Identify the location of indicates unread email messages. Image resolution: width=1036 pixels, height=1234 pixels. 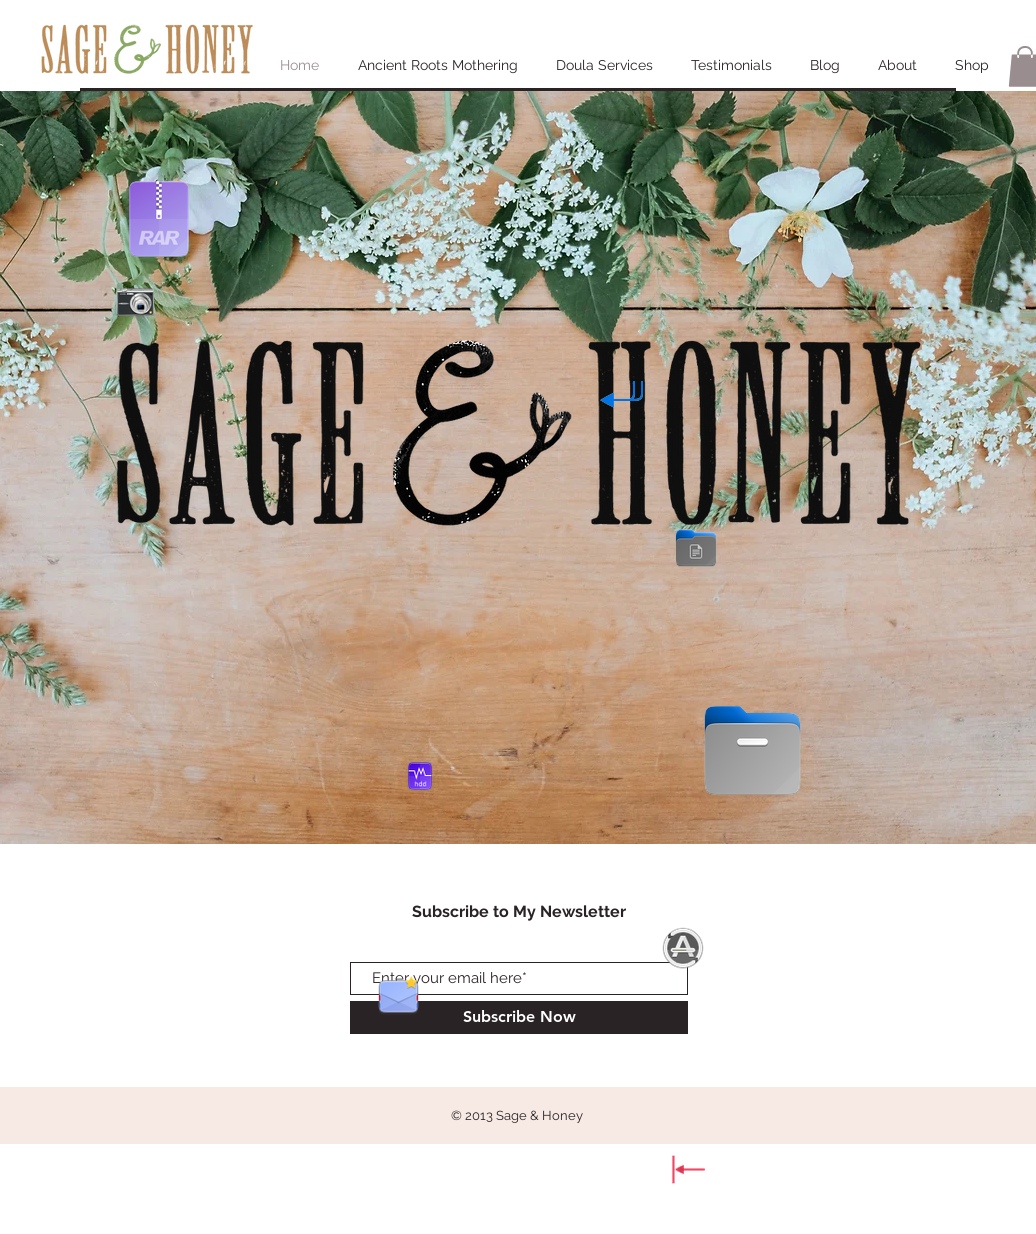
(398, 996).